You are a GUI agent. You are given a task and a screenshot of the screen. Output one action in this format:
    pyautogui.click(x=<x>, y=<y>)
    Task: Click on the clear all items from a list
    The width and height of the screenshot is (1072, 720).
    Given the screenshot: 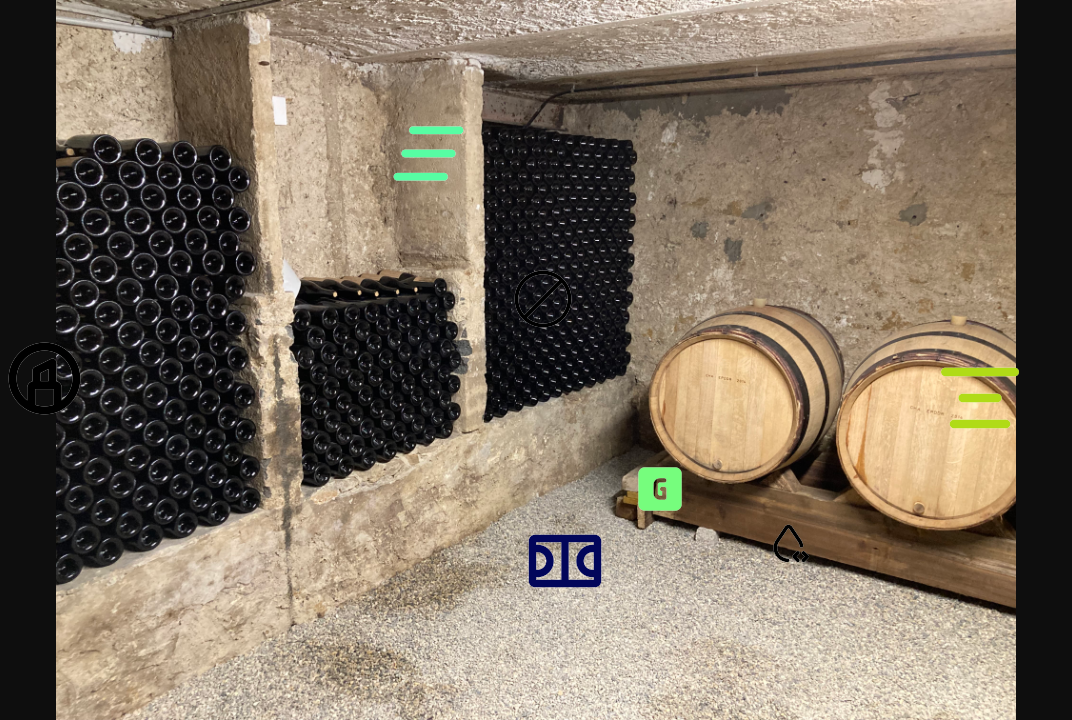 What is the action you would take?
    pyautogui.click(x=428, y=153)
    